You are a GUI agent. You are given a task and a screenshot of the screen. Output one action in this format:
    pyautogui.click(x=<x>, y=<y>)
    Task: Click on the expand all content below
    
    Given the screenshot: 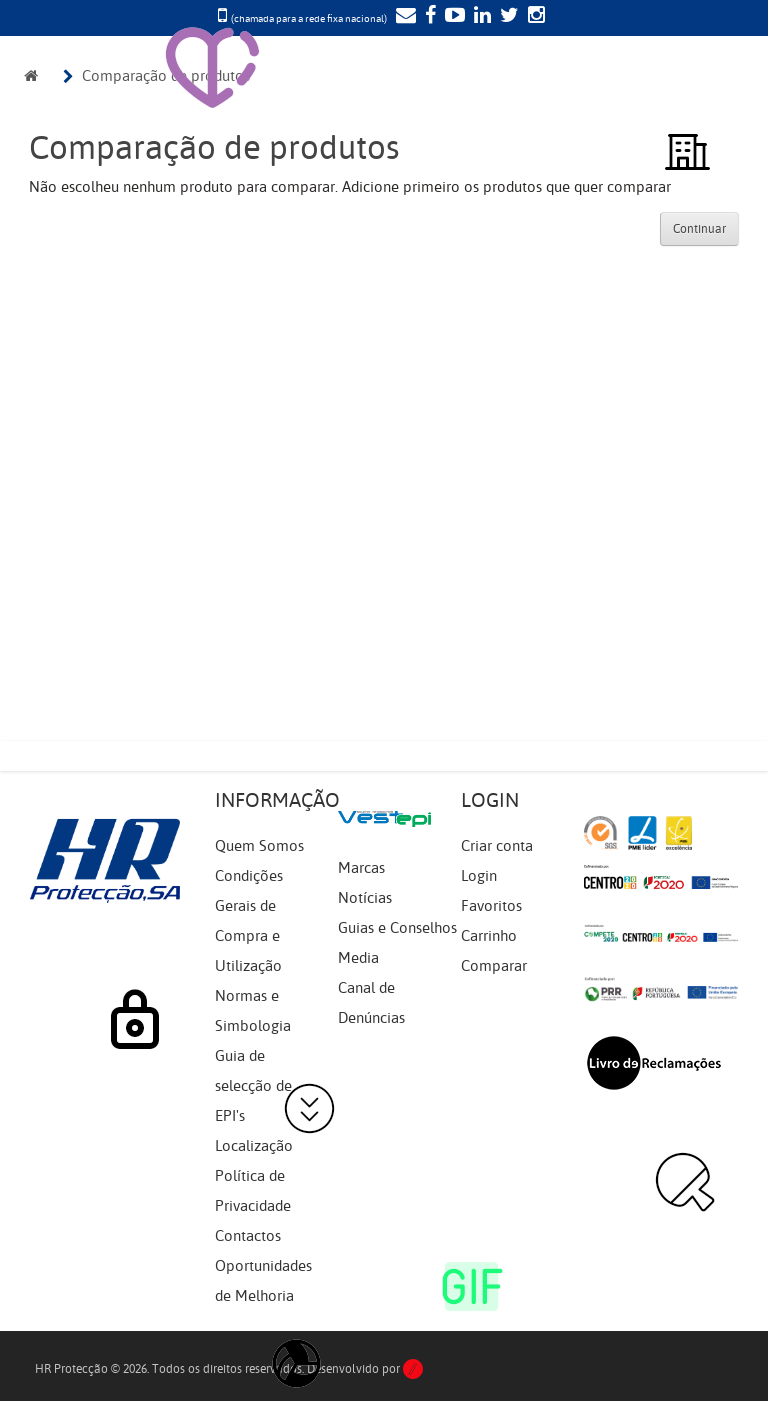 What is the action you would take?
    pyautogui.click(x=309, y=1108)
    